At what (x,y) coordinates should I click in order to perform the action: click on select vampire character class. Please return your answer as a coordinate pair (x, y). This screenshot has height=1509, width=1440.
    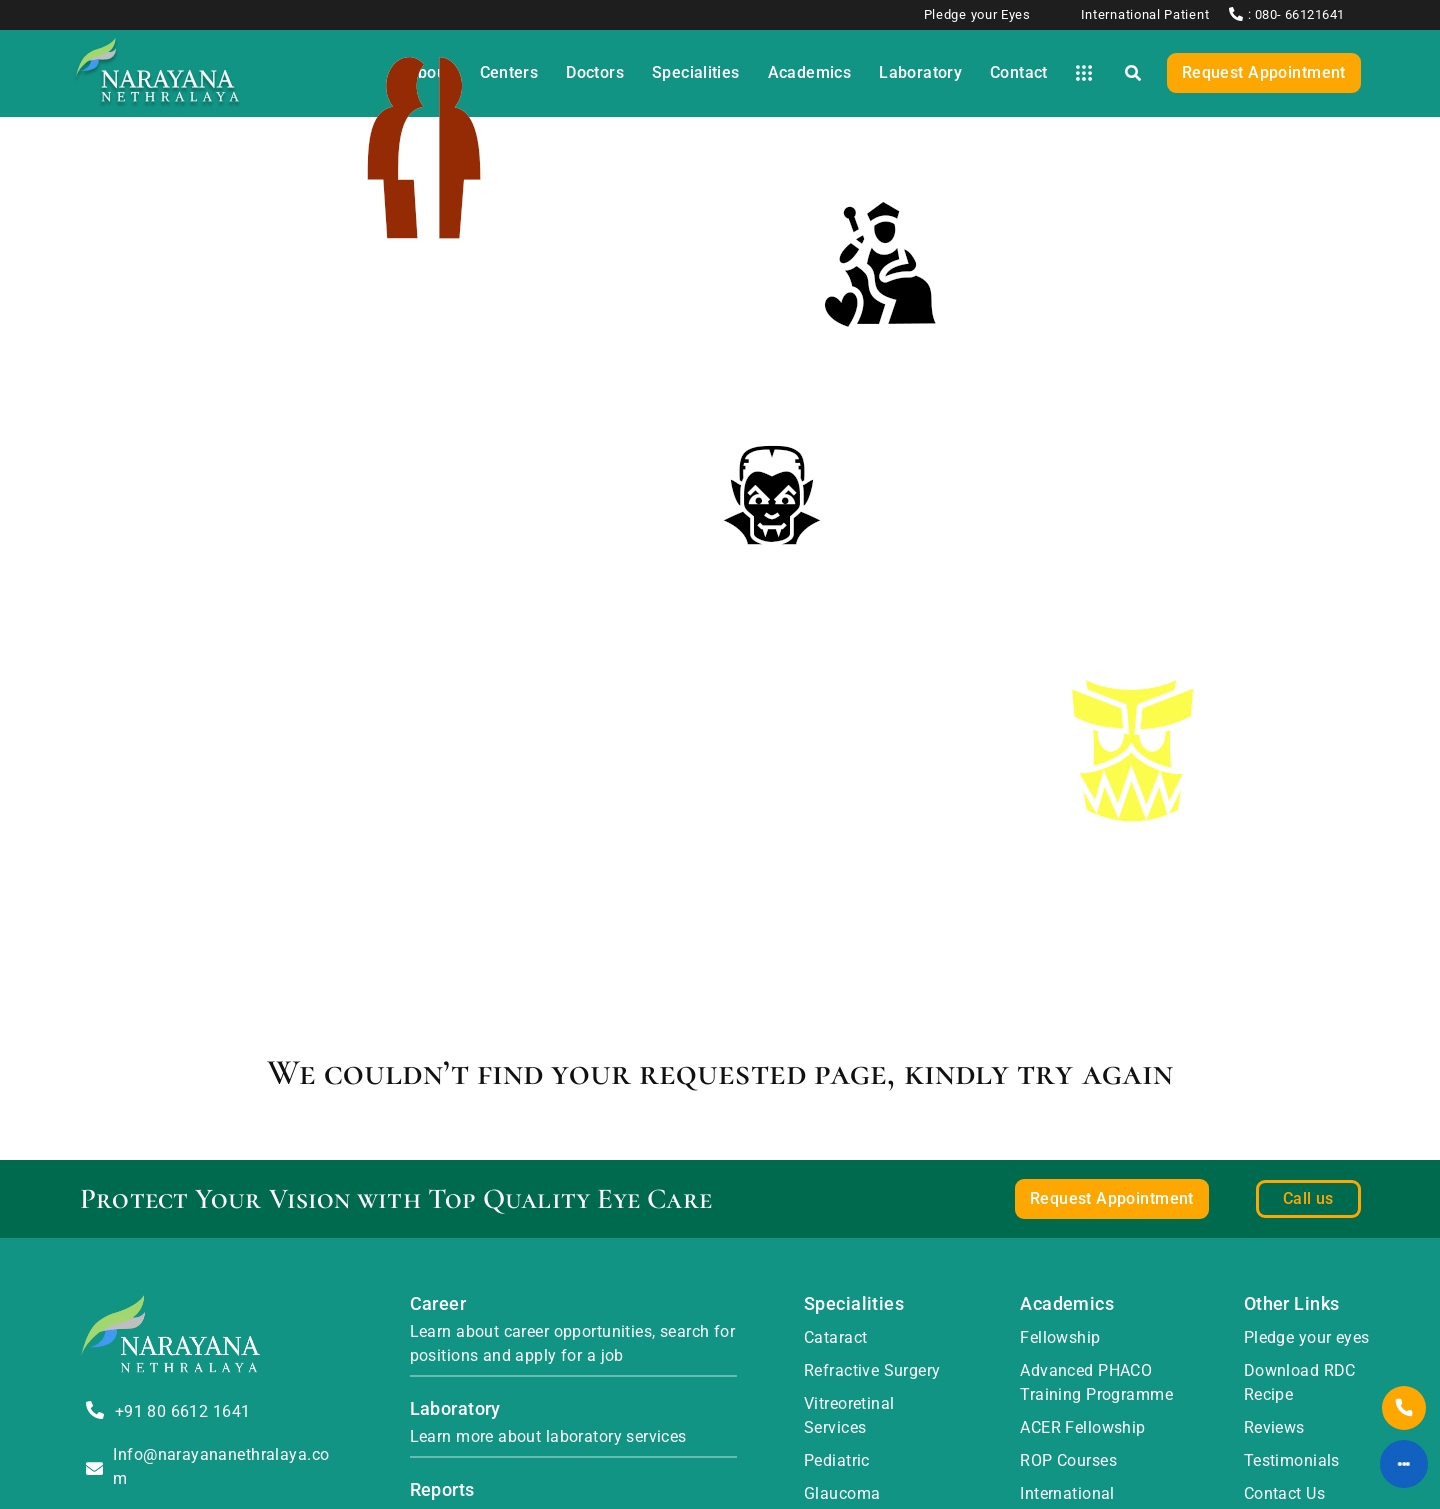
    Looking at the image, I should click on (772, 495).